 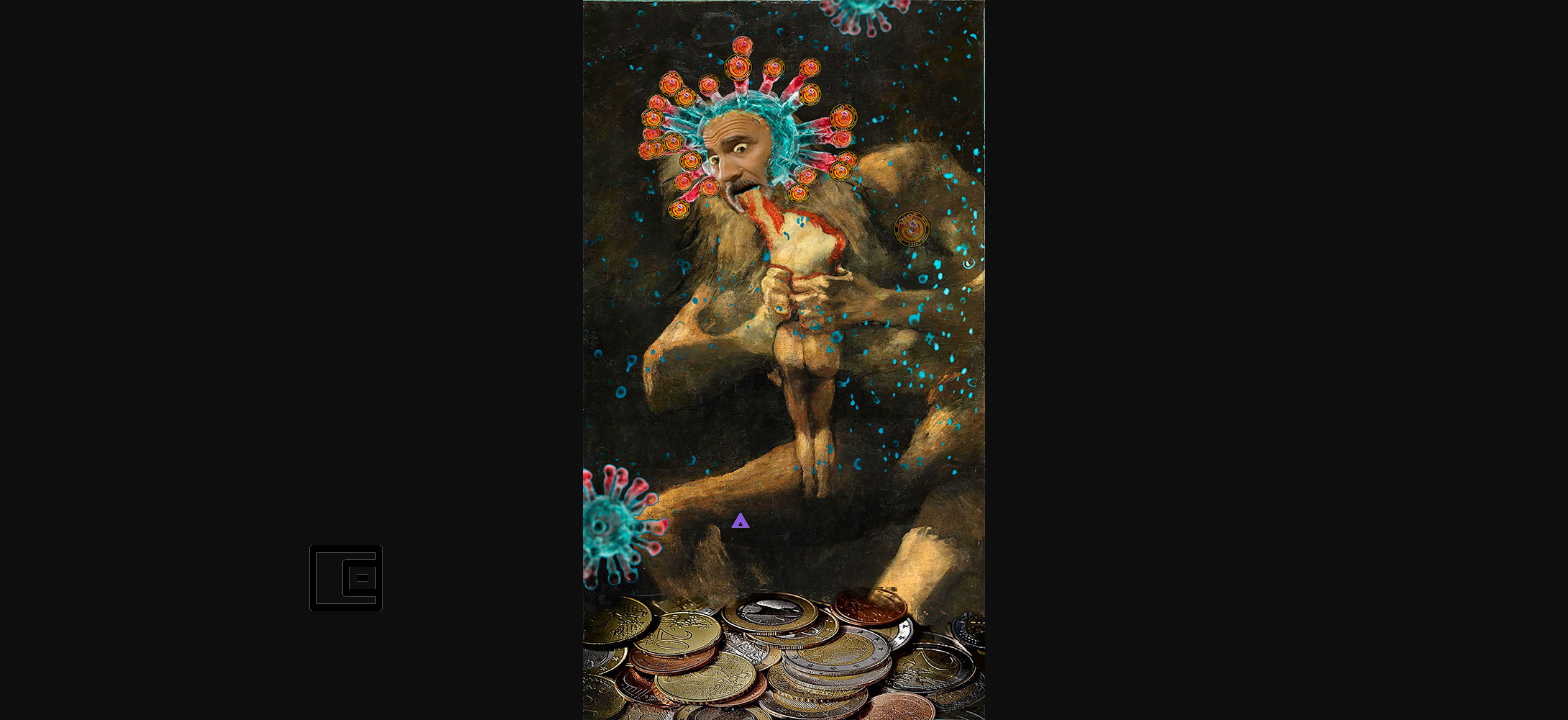 What do you see at coordinates (346, 578) in the screenshot?
I see `access your wallet or payment methods` at bounding box center [346, 578].